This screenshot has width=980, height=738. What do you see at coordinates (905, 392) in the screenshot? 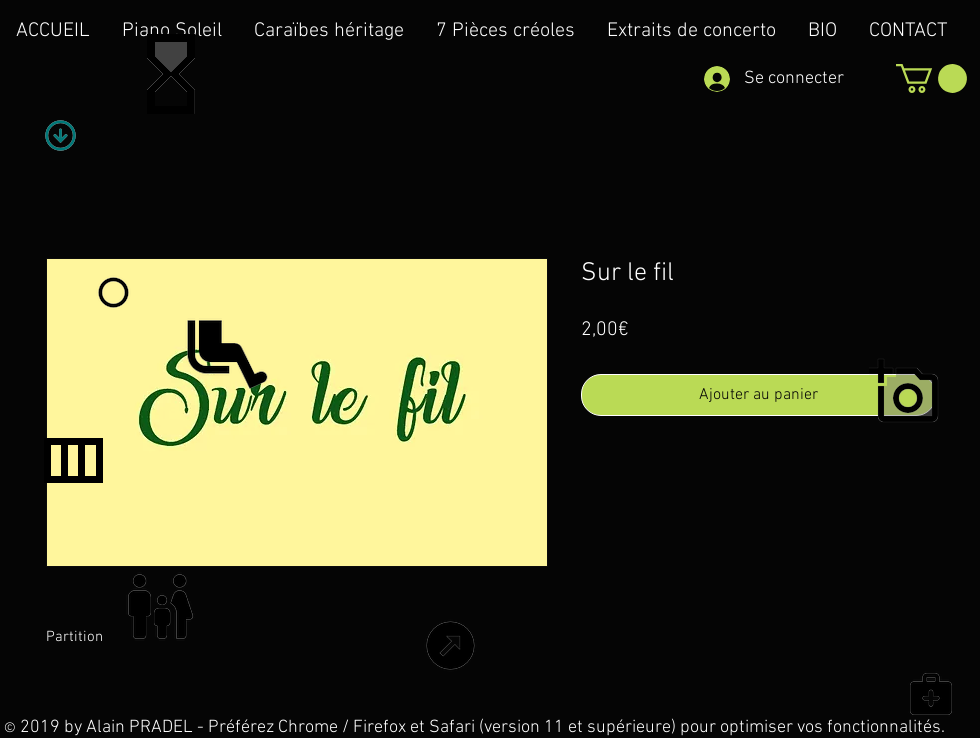
I see `add a new photo` at bounding box center [905, 392].